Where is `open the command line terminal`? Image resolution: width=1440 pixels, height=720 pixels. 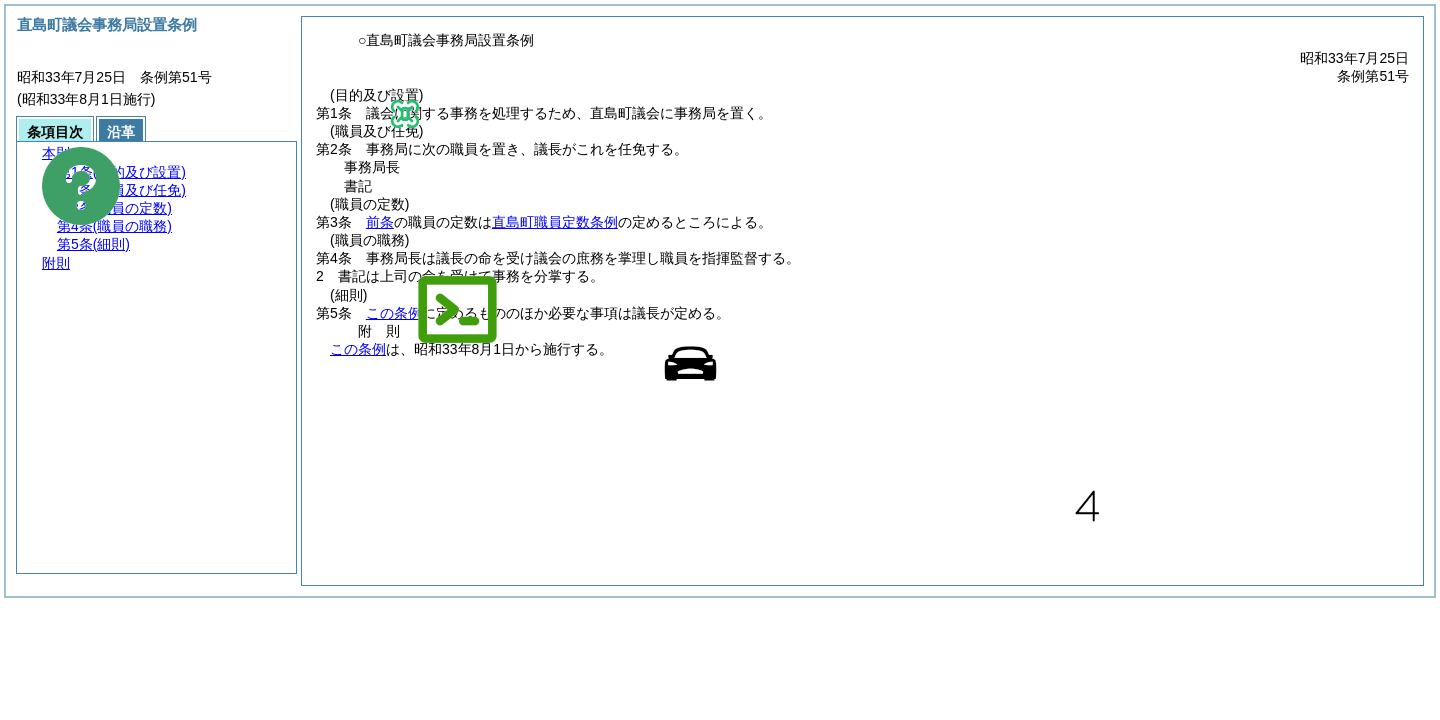
open the command line terminal is located at coordinates (457, 309).